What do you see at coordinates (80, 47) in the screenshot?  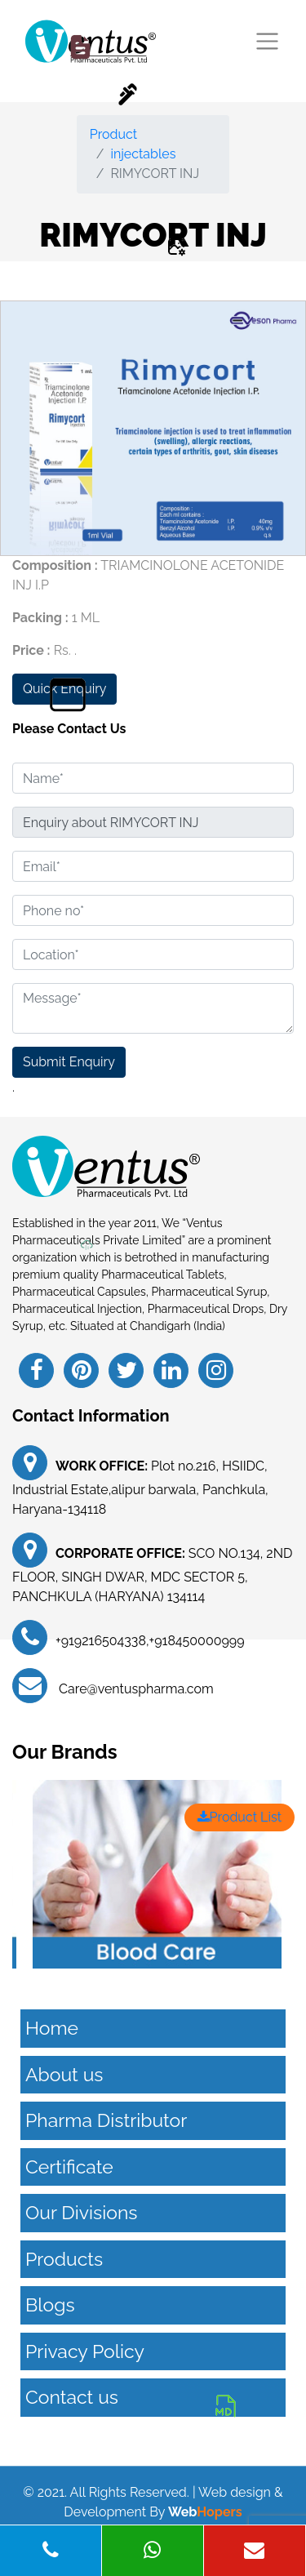 I see `view document contents` at bounding box center [80, 47].